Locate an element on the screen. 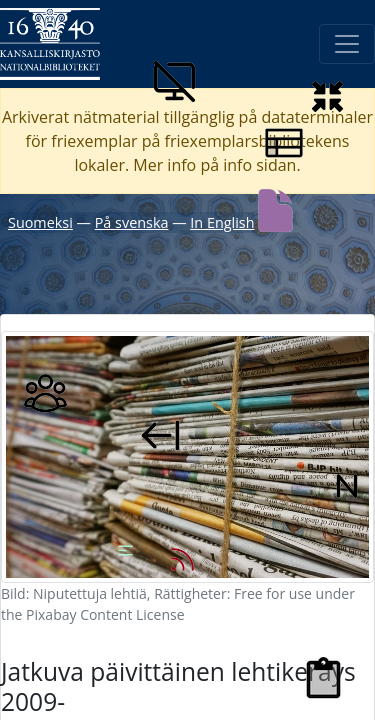 The image size is (375, 720). navigate back to previous screen is located at coordinates (160, 435).